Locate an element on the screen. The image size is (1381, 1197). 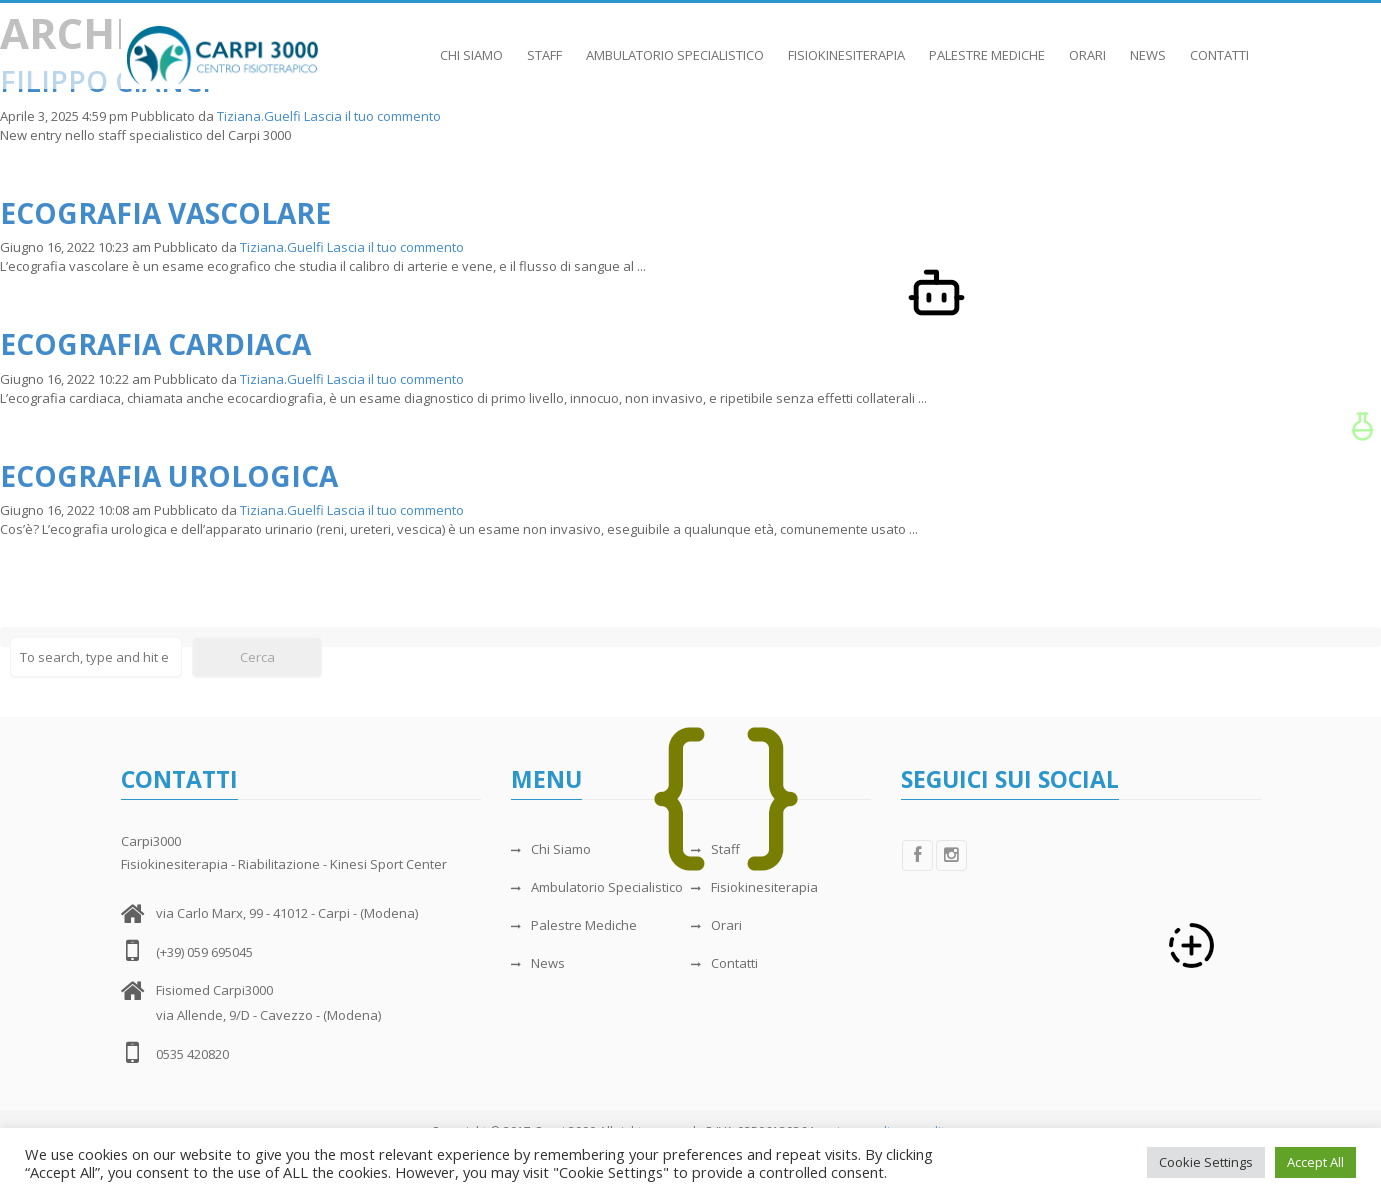
view or edit JSON data is located at coordinates (726, 799).